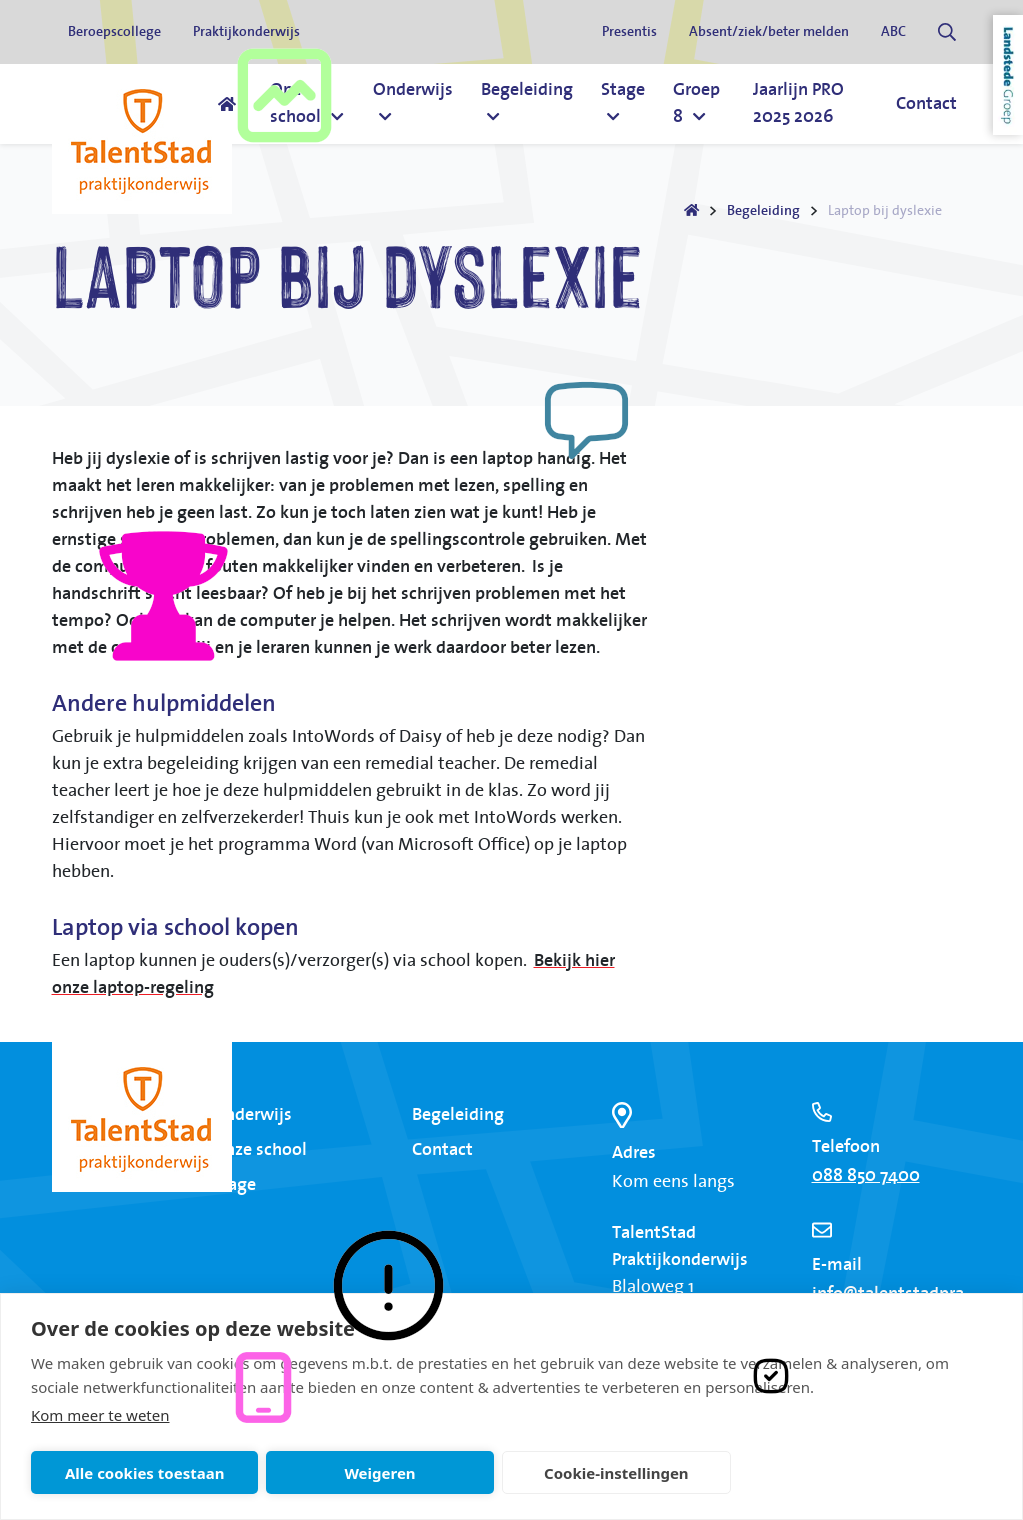 Image resolution: width=1023 pixels, height=1520 pixels. What do you see at coordinates (263, 1387) in the screenshot?
I see `switch to tablet view or layout` at bounding box center [263, 1387].